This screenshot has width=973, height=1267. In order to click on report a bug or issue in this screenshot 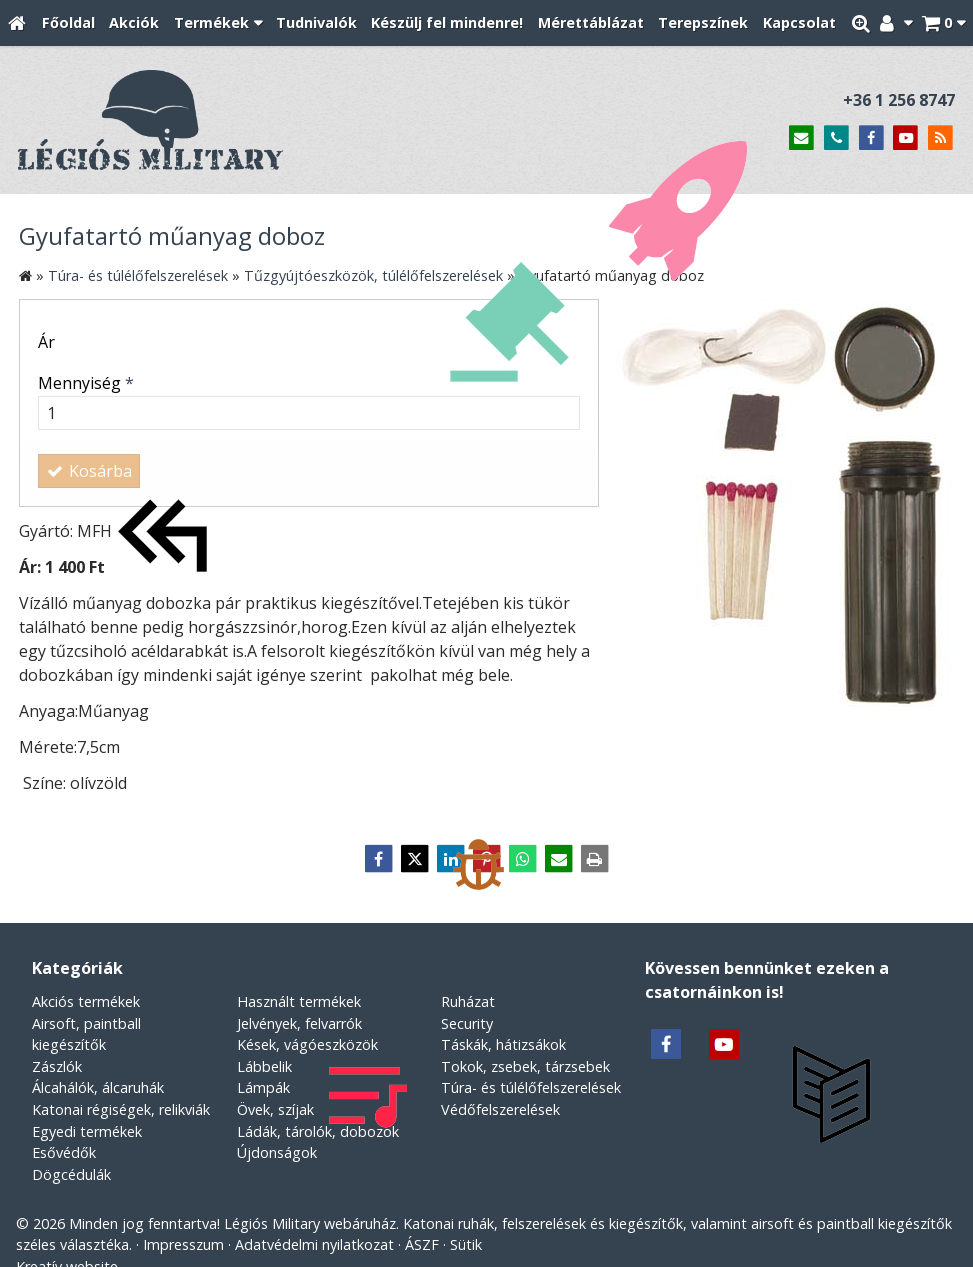, I will do `click(478, 864)`.